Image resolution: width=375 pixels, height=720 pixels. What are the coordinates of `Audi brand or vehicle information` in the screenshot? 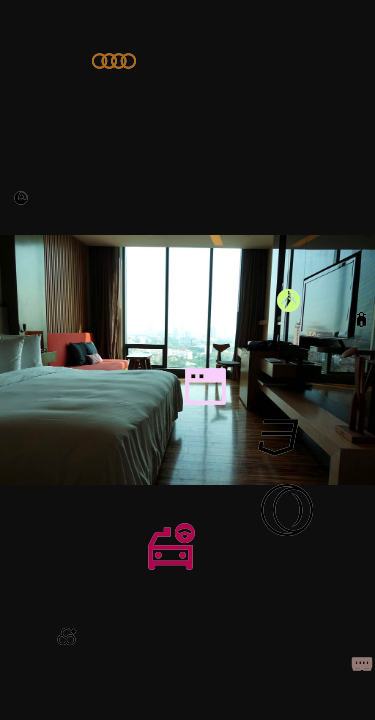 It's located at (114, 61).